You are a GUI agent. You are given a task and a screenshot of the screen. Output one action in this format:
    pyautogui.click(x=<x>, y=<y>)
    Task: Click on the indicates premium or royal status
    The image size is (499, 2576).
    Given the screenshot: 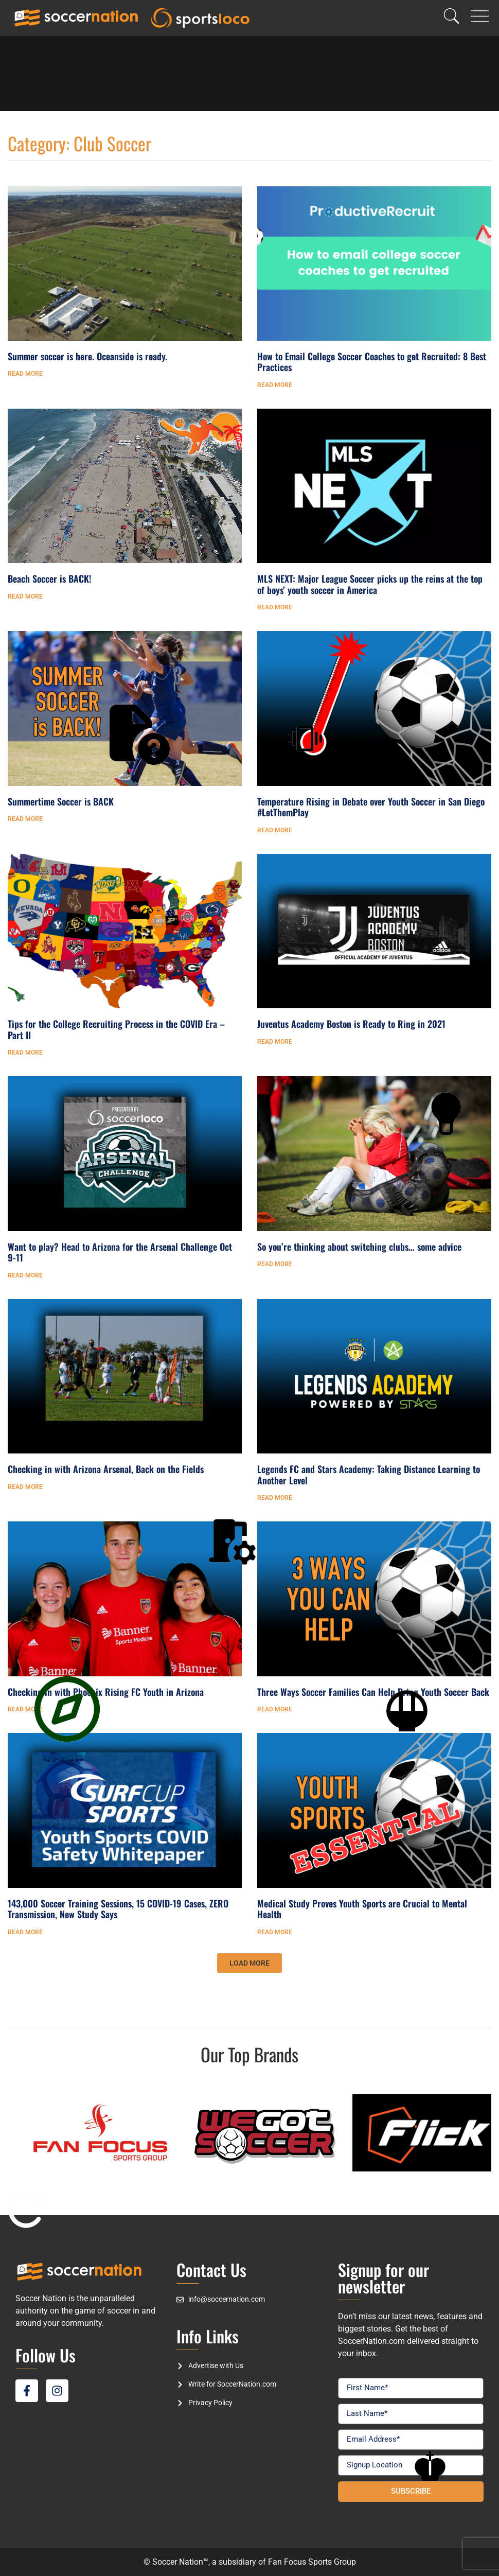 What is the action you would take?
    pyautogui.click(x=430, y=2468)
    